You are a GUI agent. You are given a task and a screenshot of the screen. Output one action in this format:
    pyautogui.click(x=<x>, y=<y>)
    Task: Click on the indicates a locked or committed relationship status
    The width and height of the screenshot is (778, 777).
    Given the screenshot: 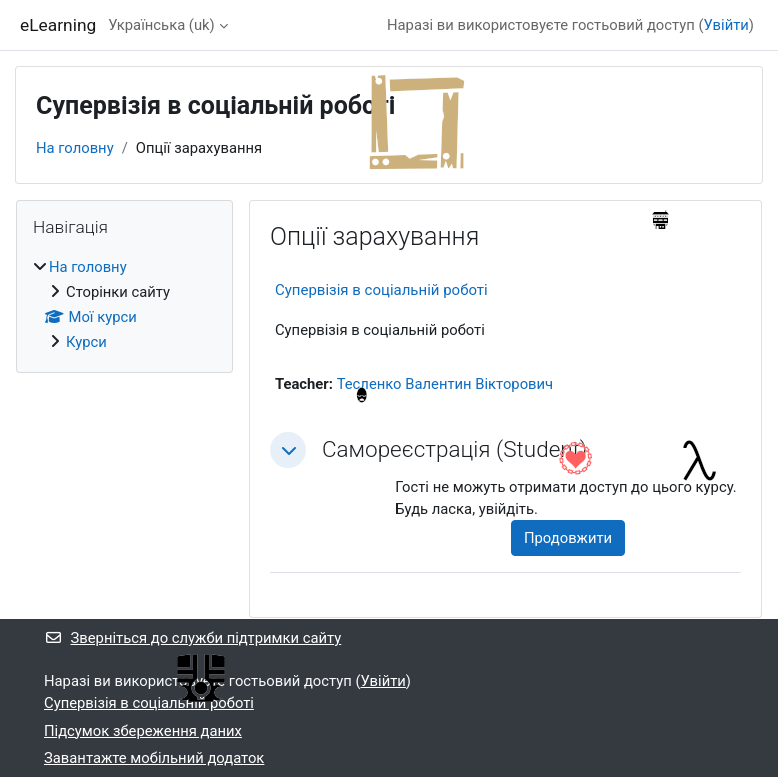 What is the action you would take?
    pyautogui.click(x=575, y=458)
    